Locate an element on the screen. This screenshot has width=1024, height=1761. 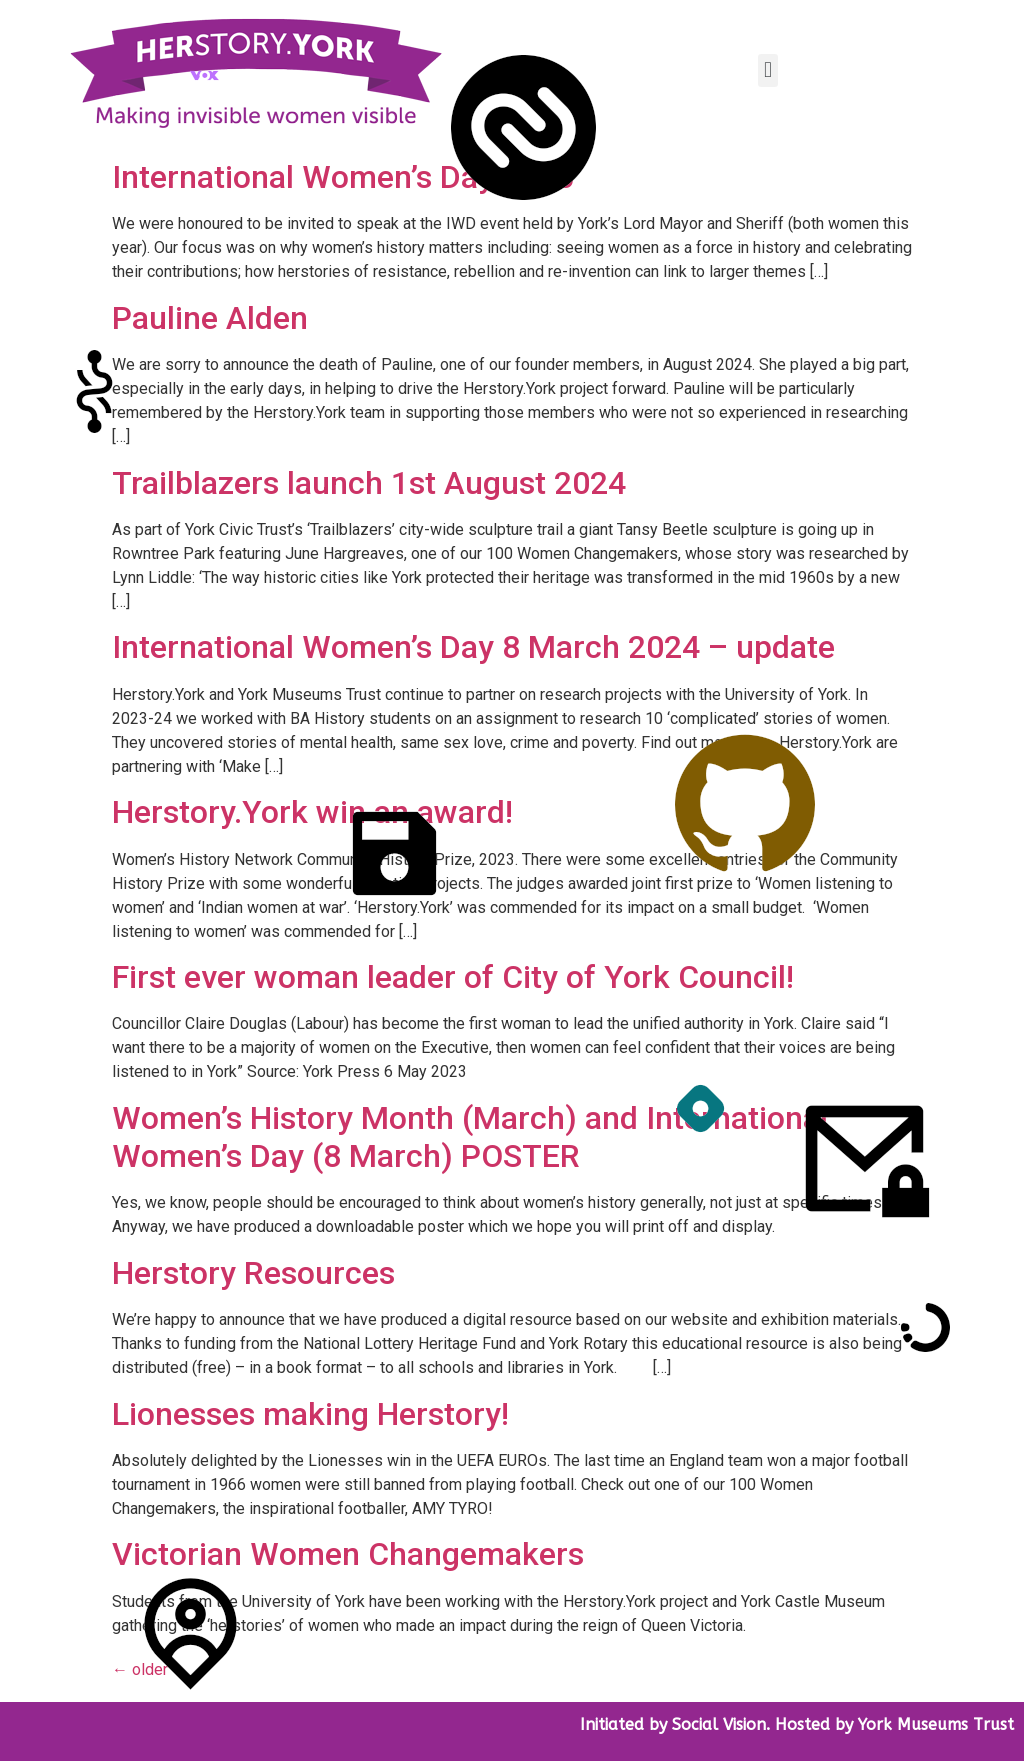
open stagetimer app is located at coordinates (925, 1327).